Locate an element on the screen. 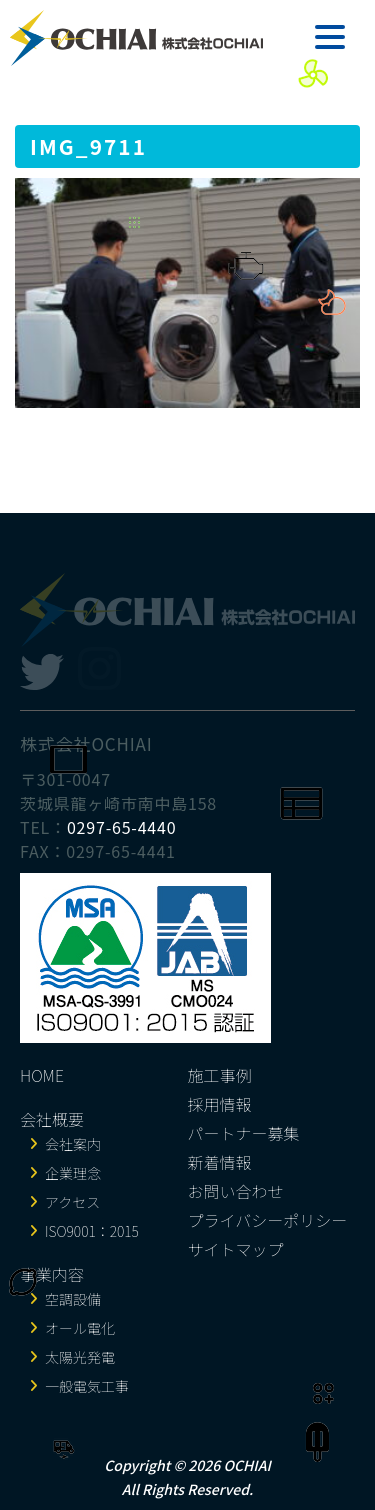 The width and height of the screenshot is (375, 1510). indicates nighttime or evening weather conditions is located at coordinates (331, 303).